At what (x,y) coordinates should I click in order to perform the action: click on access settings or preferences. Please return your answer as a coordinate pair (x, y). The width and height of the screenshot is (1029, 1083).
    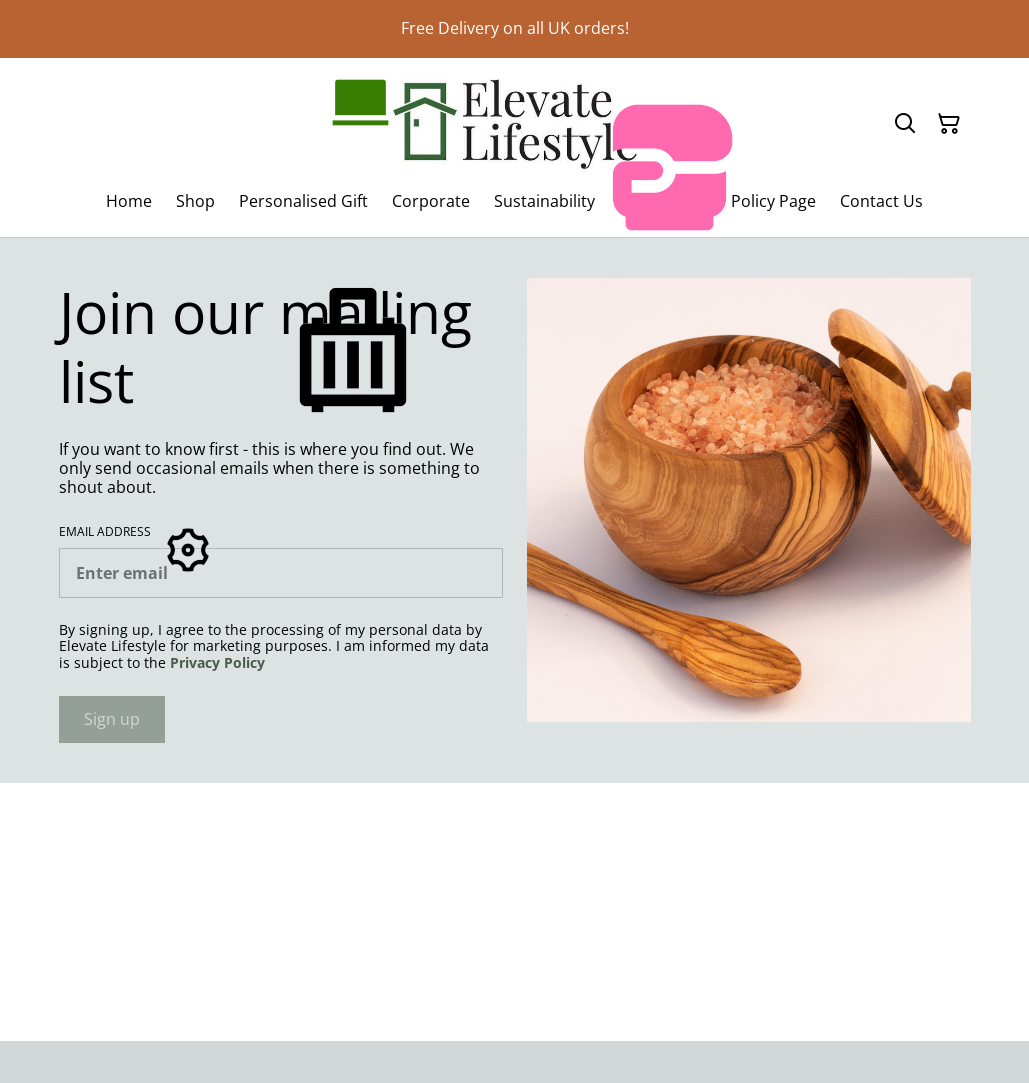
    Looking at the image, I should click on (188, 550).